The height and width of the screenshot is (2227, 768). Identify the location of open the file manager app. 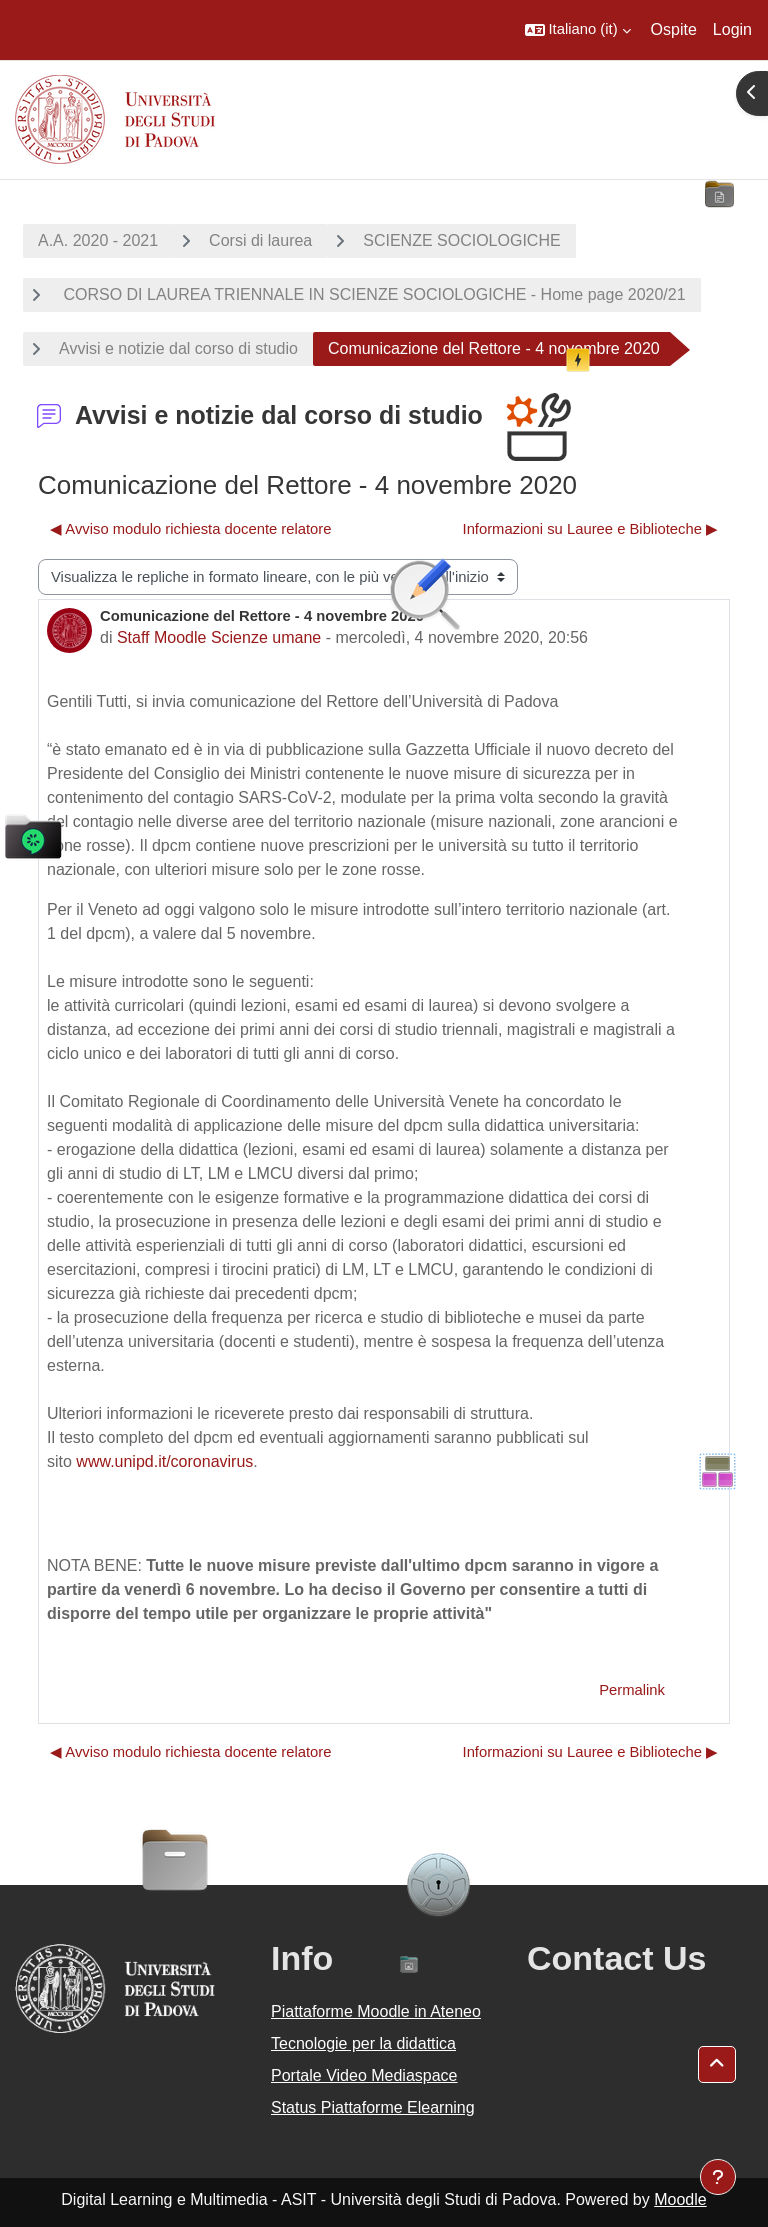
(175, 1860).